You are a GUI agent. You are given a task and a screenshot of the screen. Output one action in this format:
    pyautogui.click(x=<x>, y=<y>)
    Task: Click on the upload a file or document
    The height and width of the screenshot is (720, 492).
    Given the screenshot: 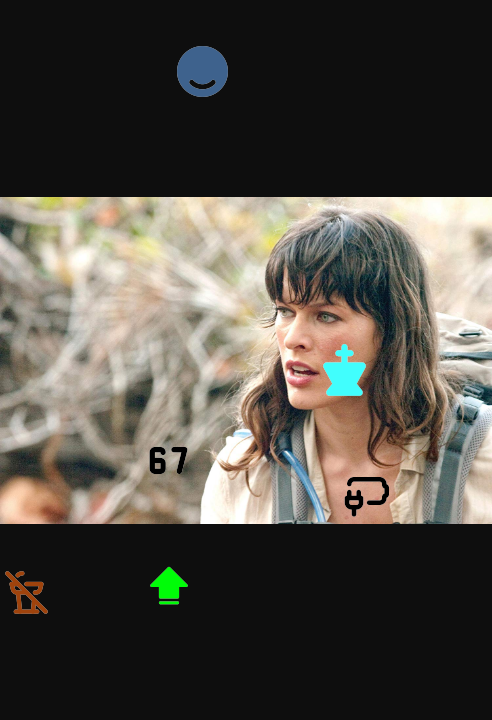 What is the action you would take?
    pyautogui.click(x=169, y=587)
    